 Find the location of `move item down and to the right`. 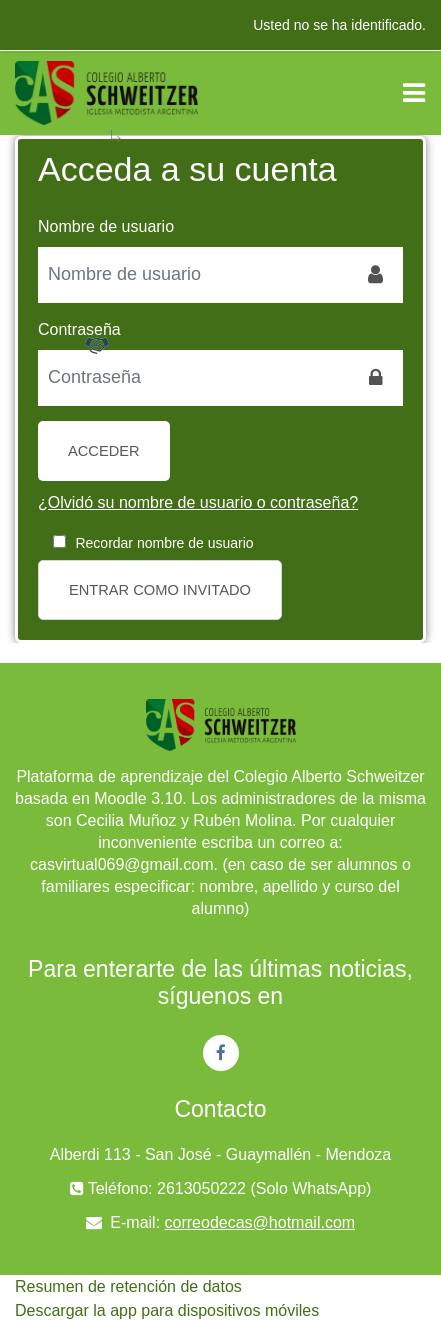

move item down and to the right is located at coordinates (115, 136).